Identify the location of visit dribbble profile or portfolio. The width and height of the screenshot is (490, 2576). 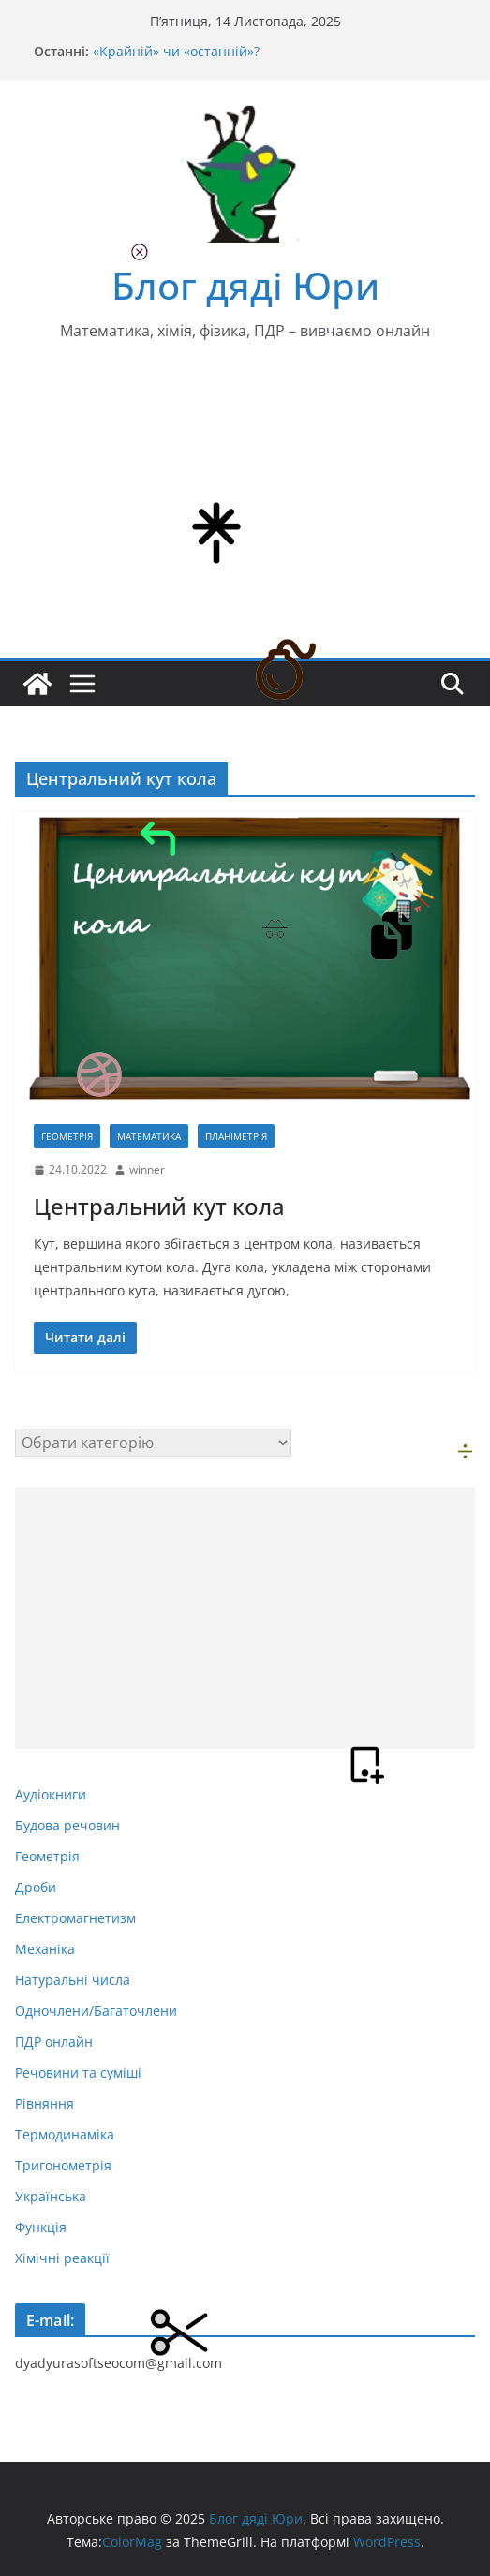
(99, 1074).